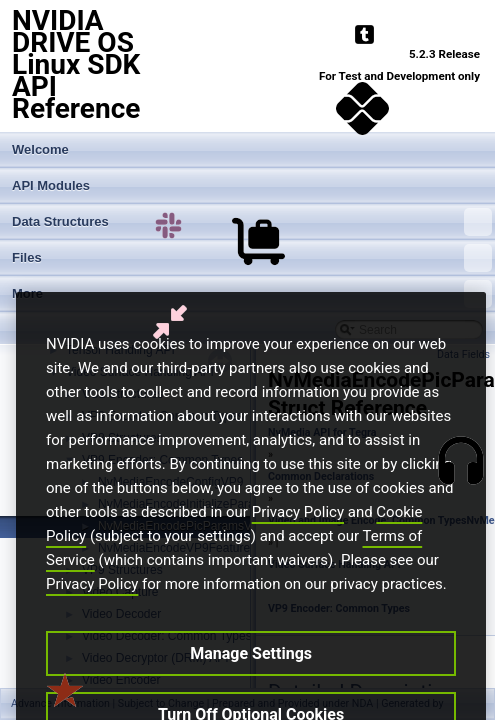 The image size is (495, 720). I want to click on pix instant payment system logo, so click(362, 108).